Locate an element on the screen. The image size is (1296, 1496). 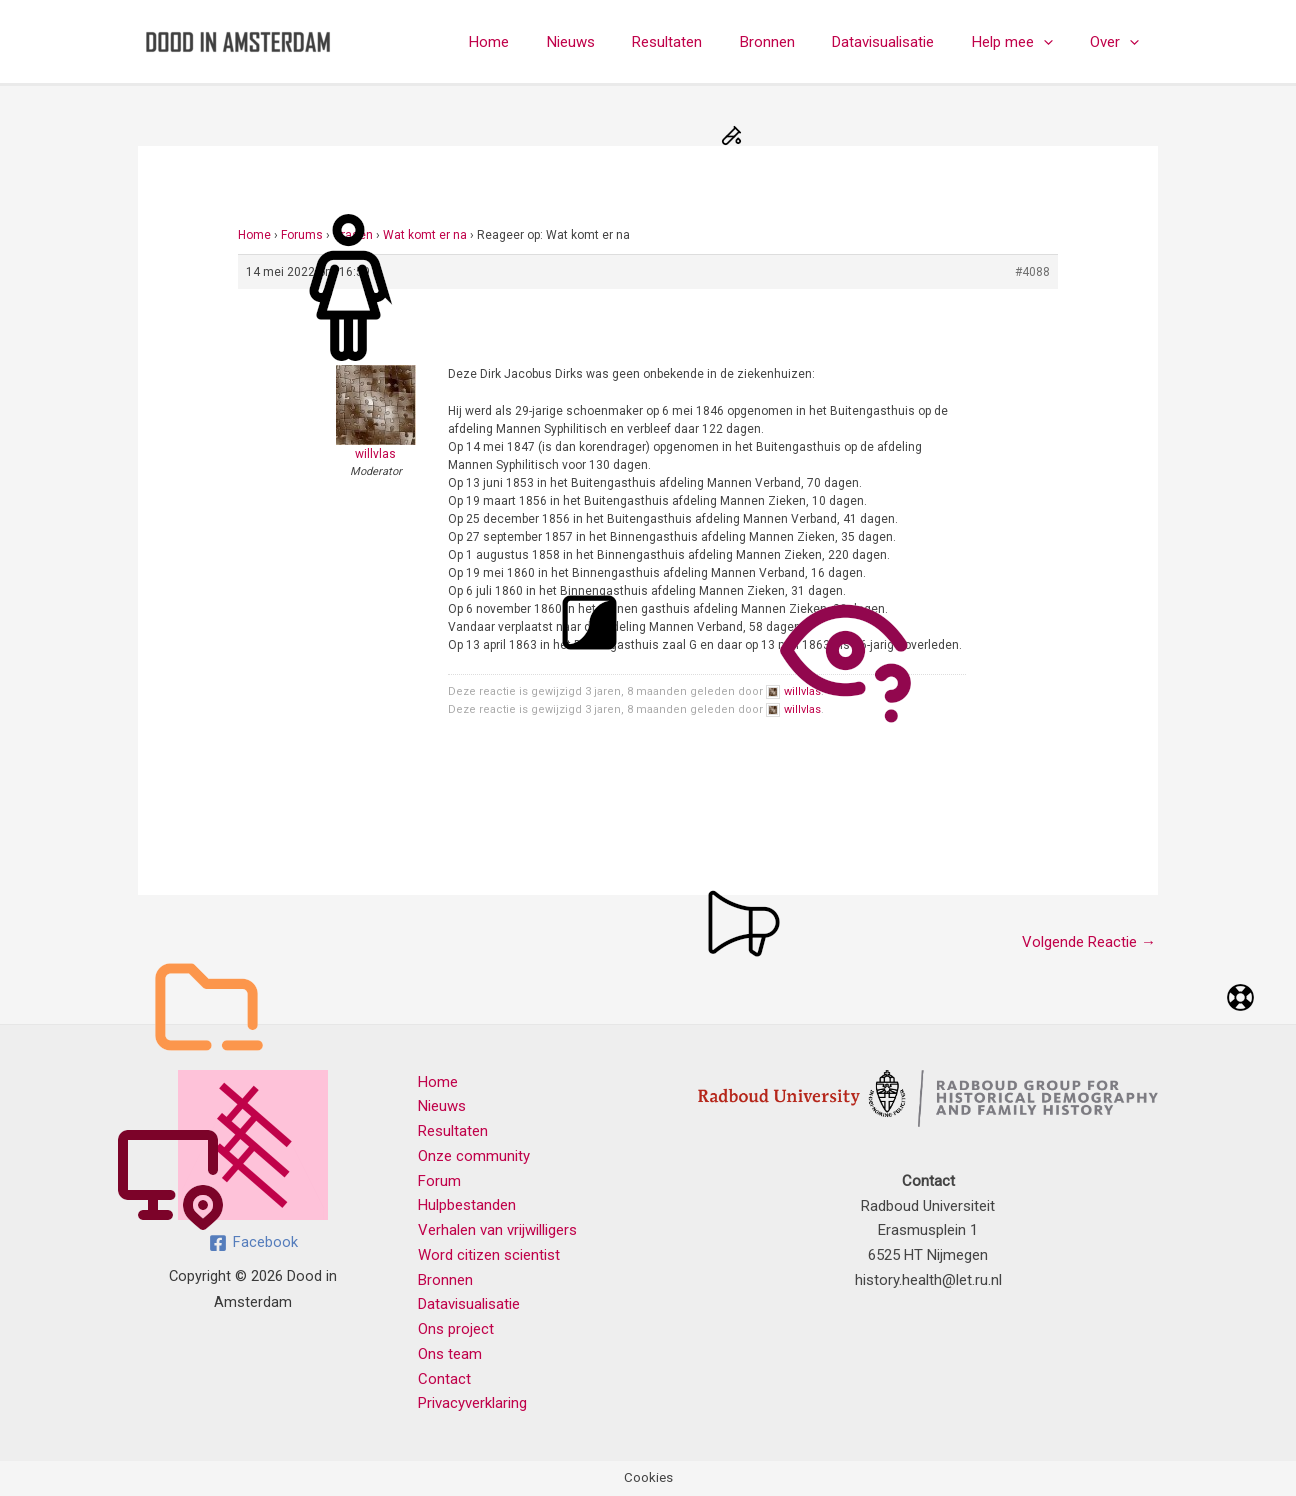
pin this device to your workspace is located at coordinates (168, 1175).